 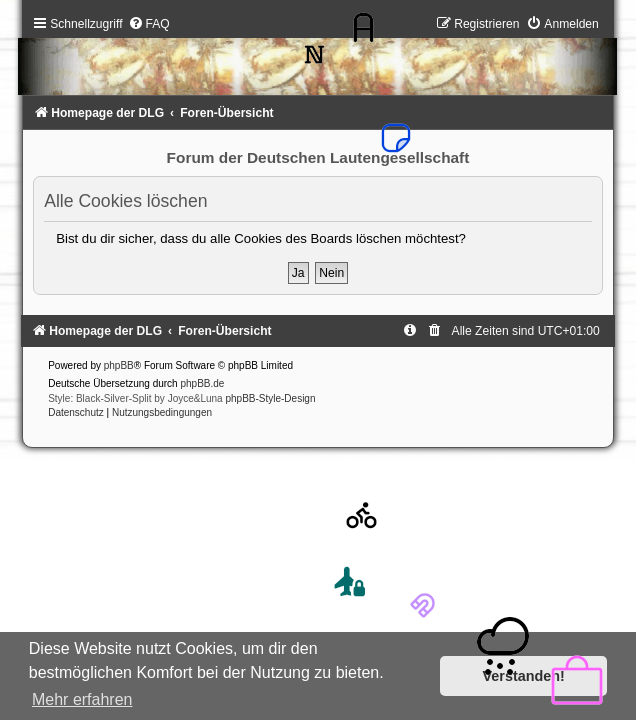 I want to click on view your shopping bag, so click(x=577, y=683).